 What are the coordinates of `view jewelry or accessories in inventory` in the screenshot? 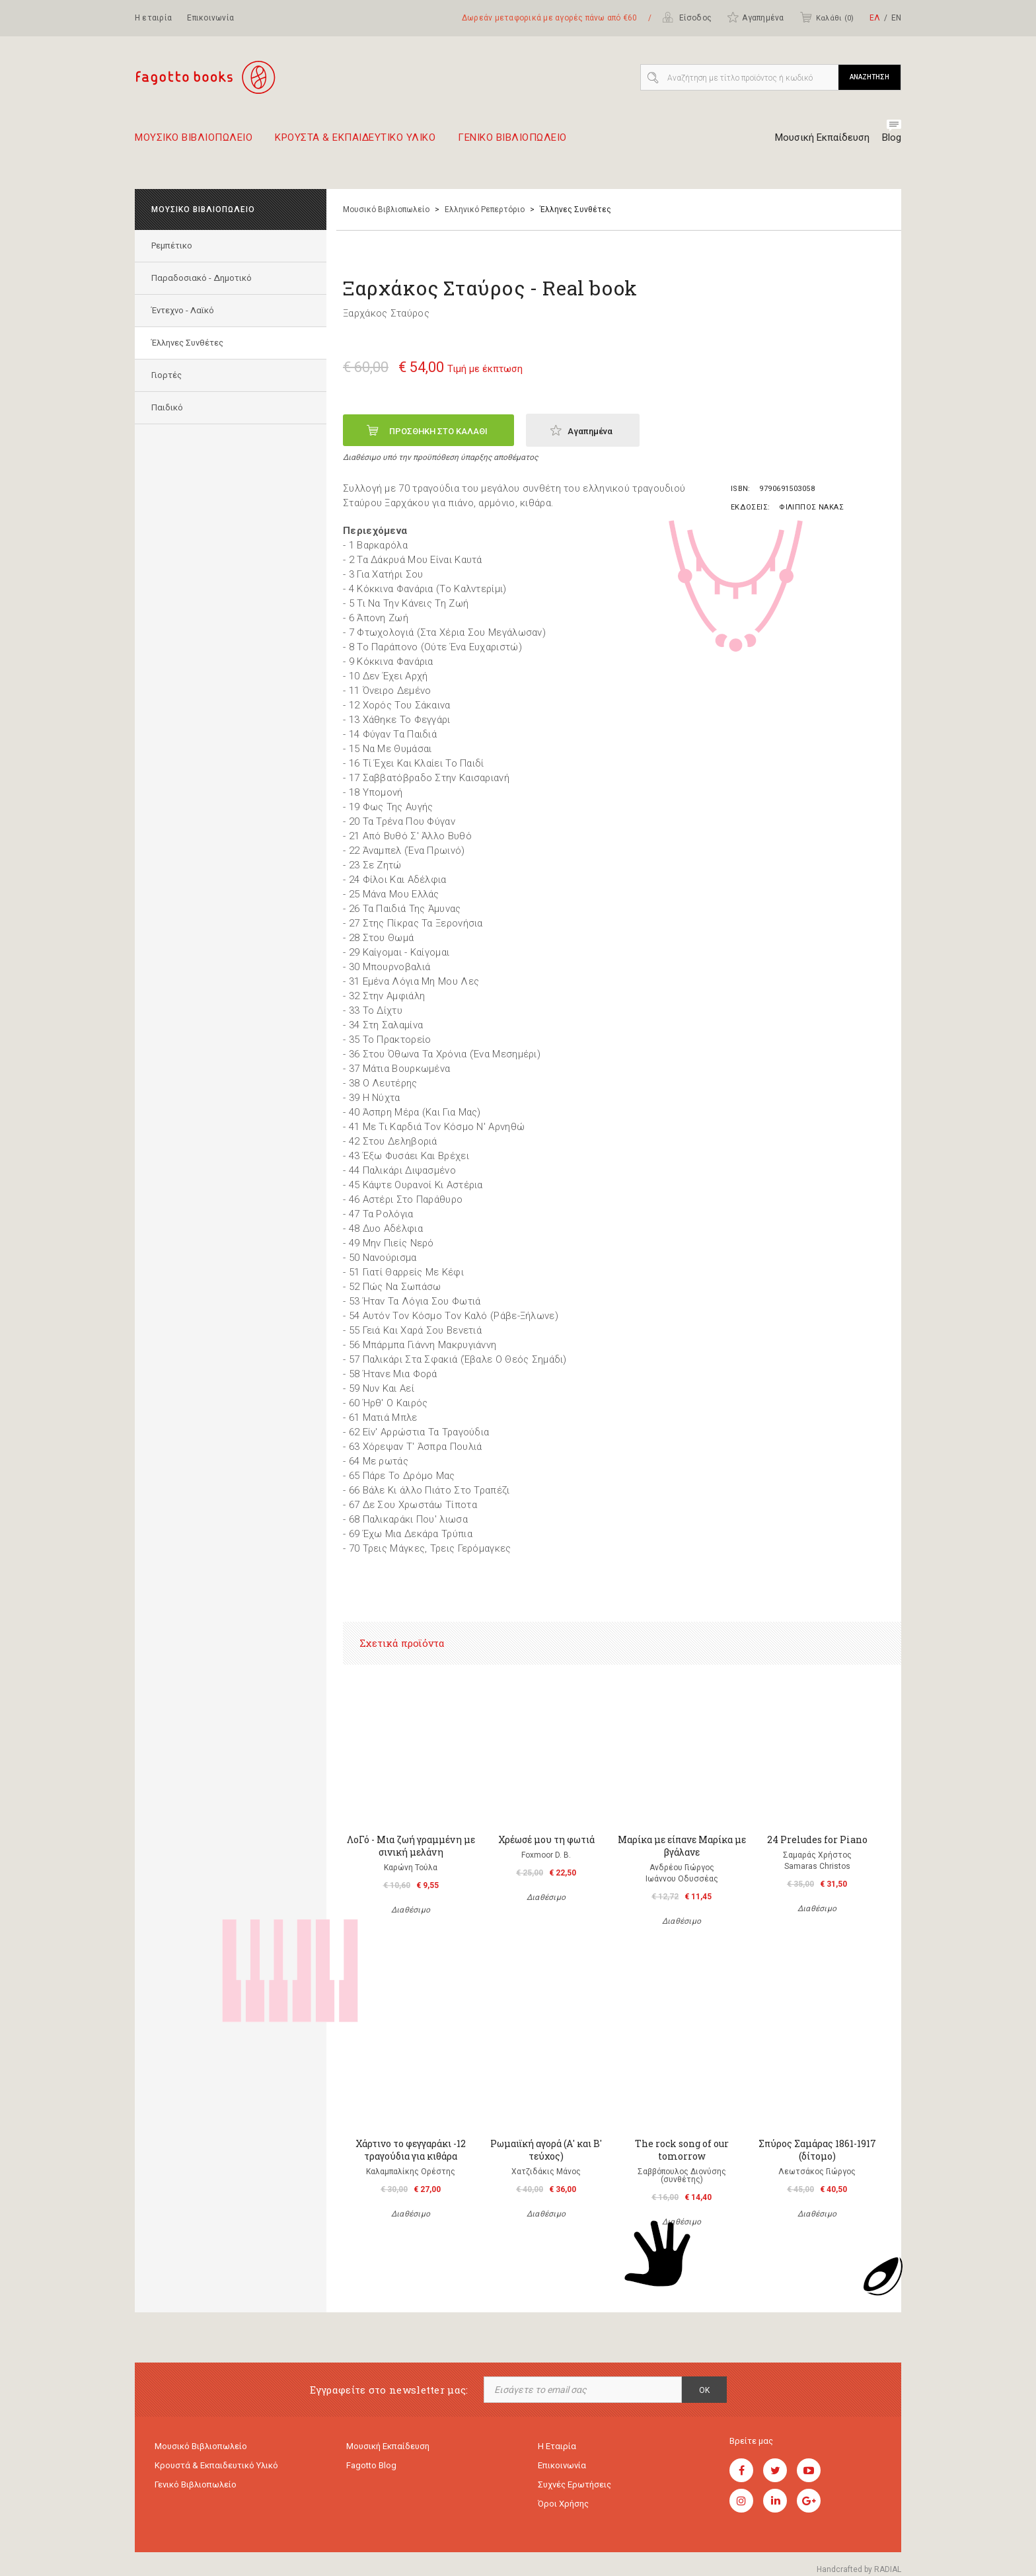 It's located at (735, 585).